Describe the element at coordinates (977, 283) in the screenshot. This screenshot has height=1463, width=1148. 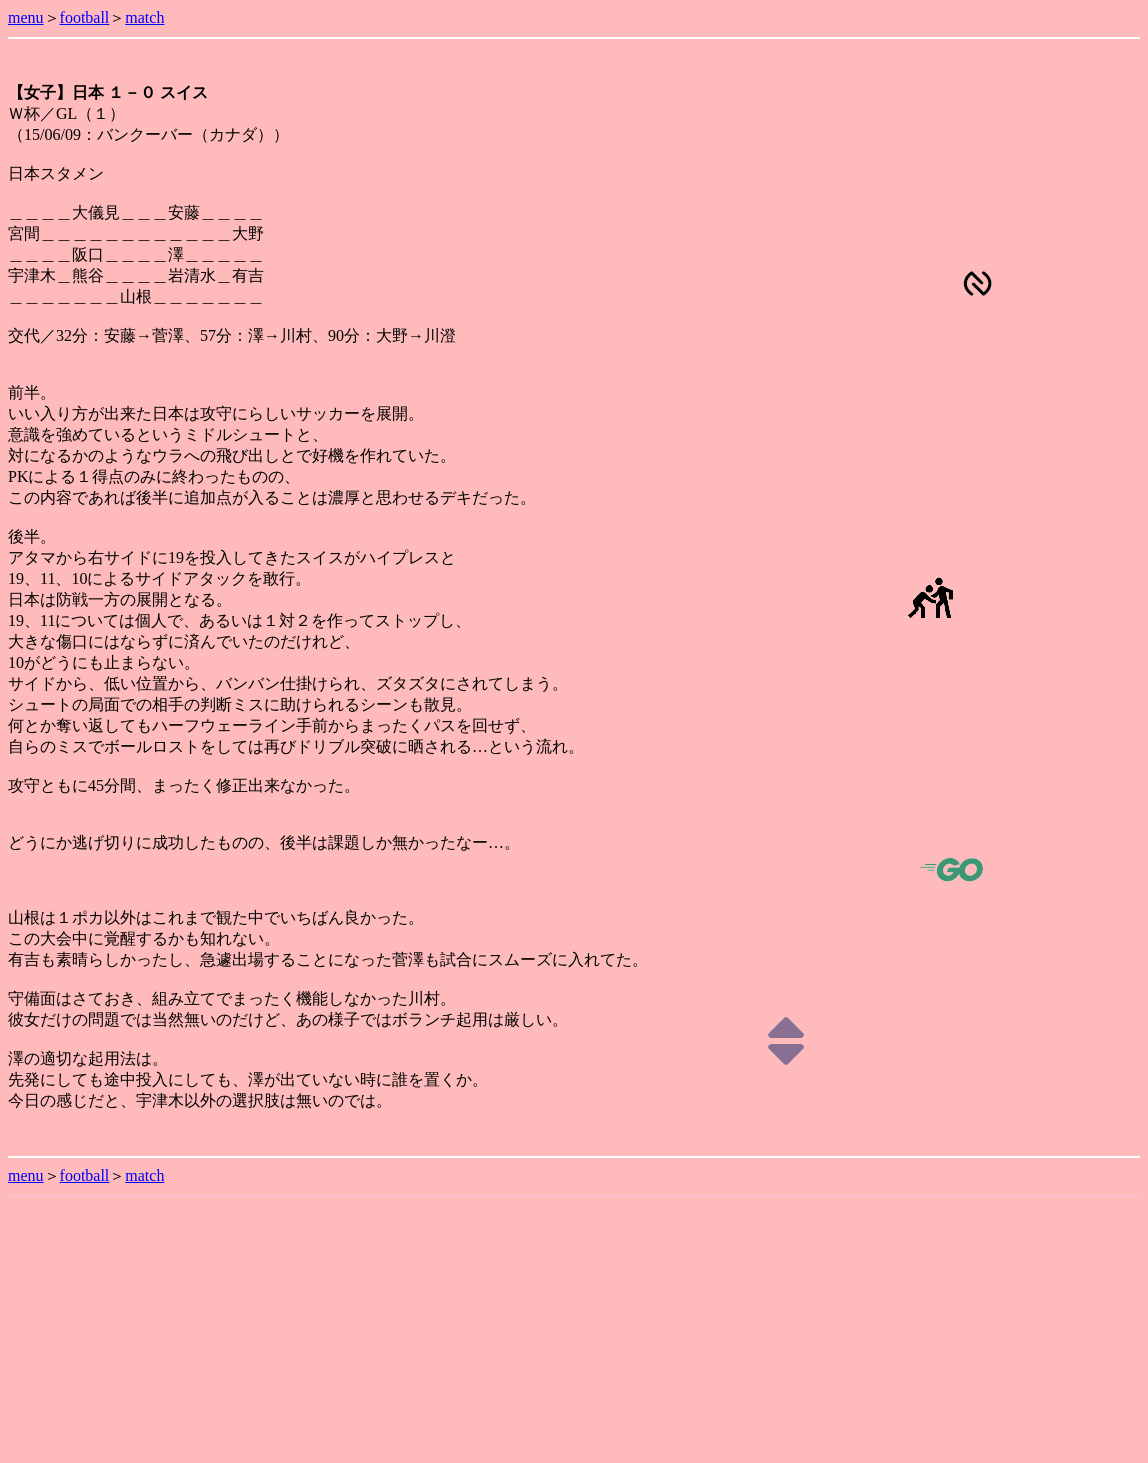
I see `tap to enable NFC connectivity` at that location.